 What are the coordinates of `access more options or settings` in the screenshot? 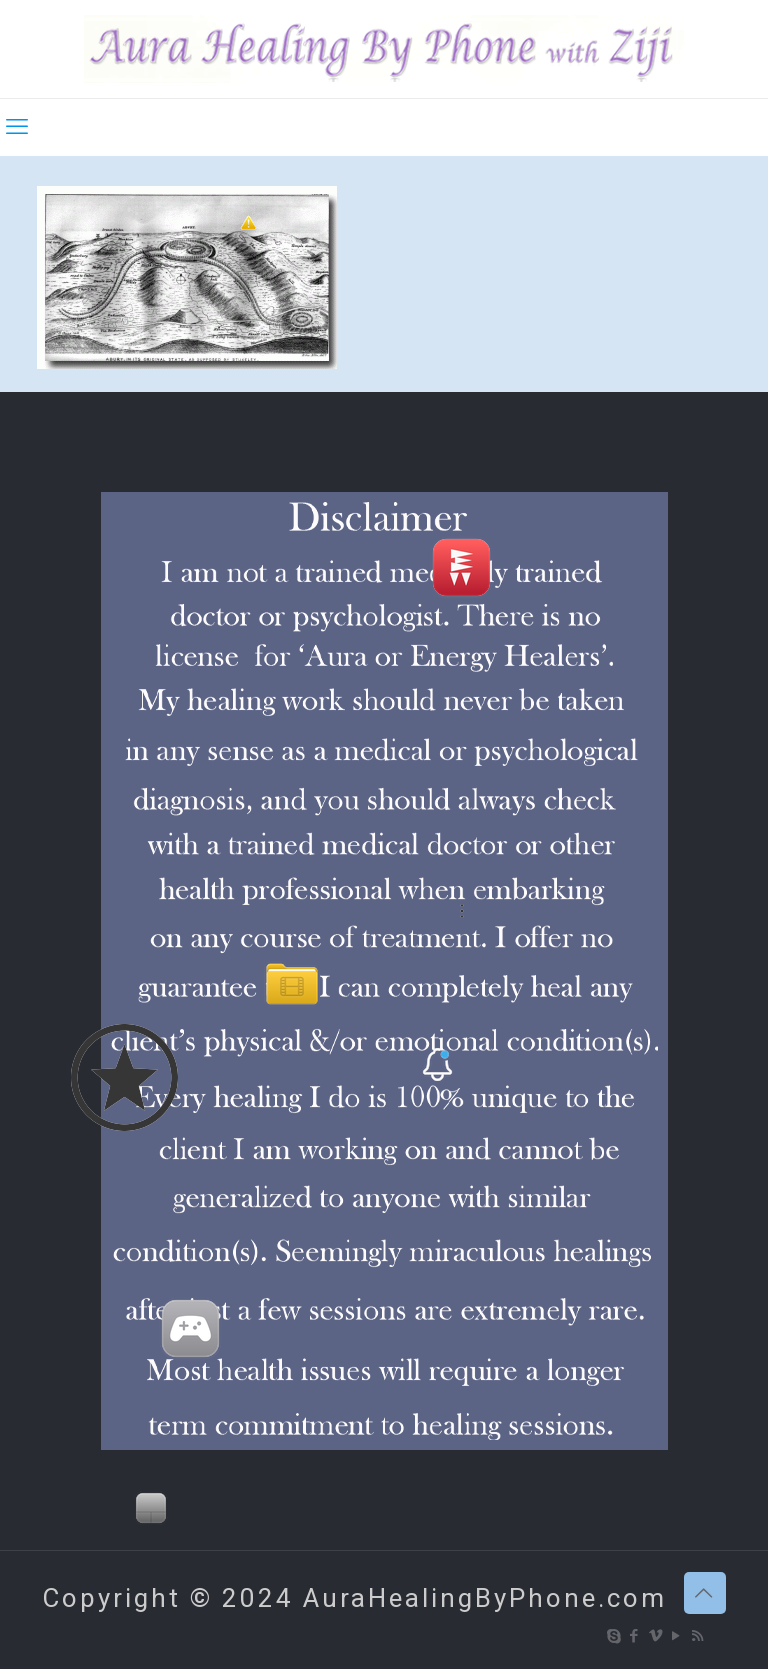 It's located at (462, 911).